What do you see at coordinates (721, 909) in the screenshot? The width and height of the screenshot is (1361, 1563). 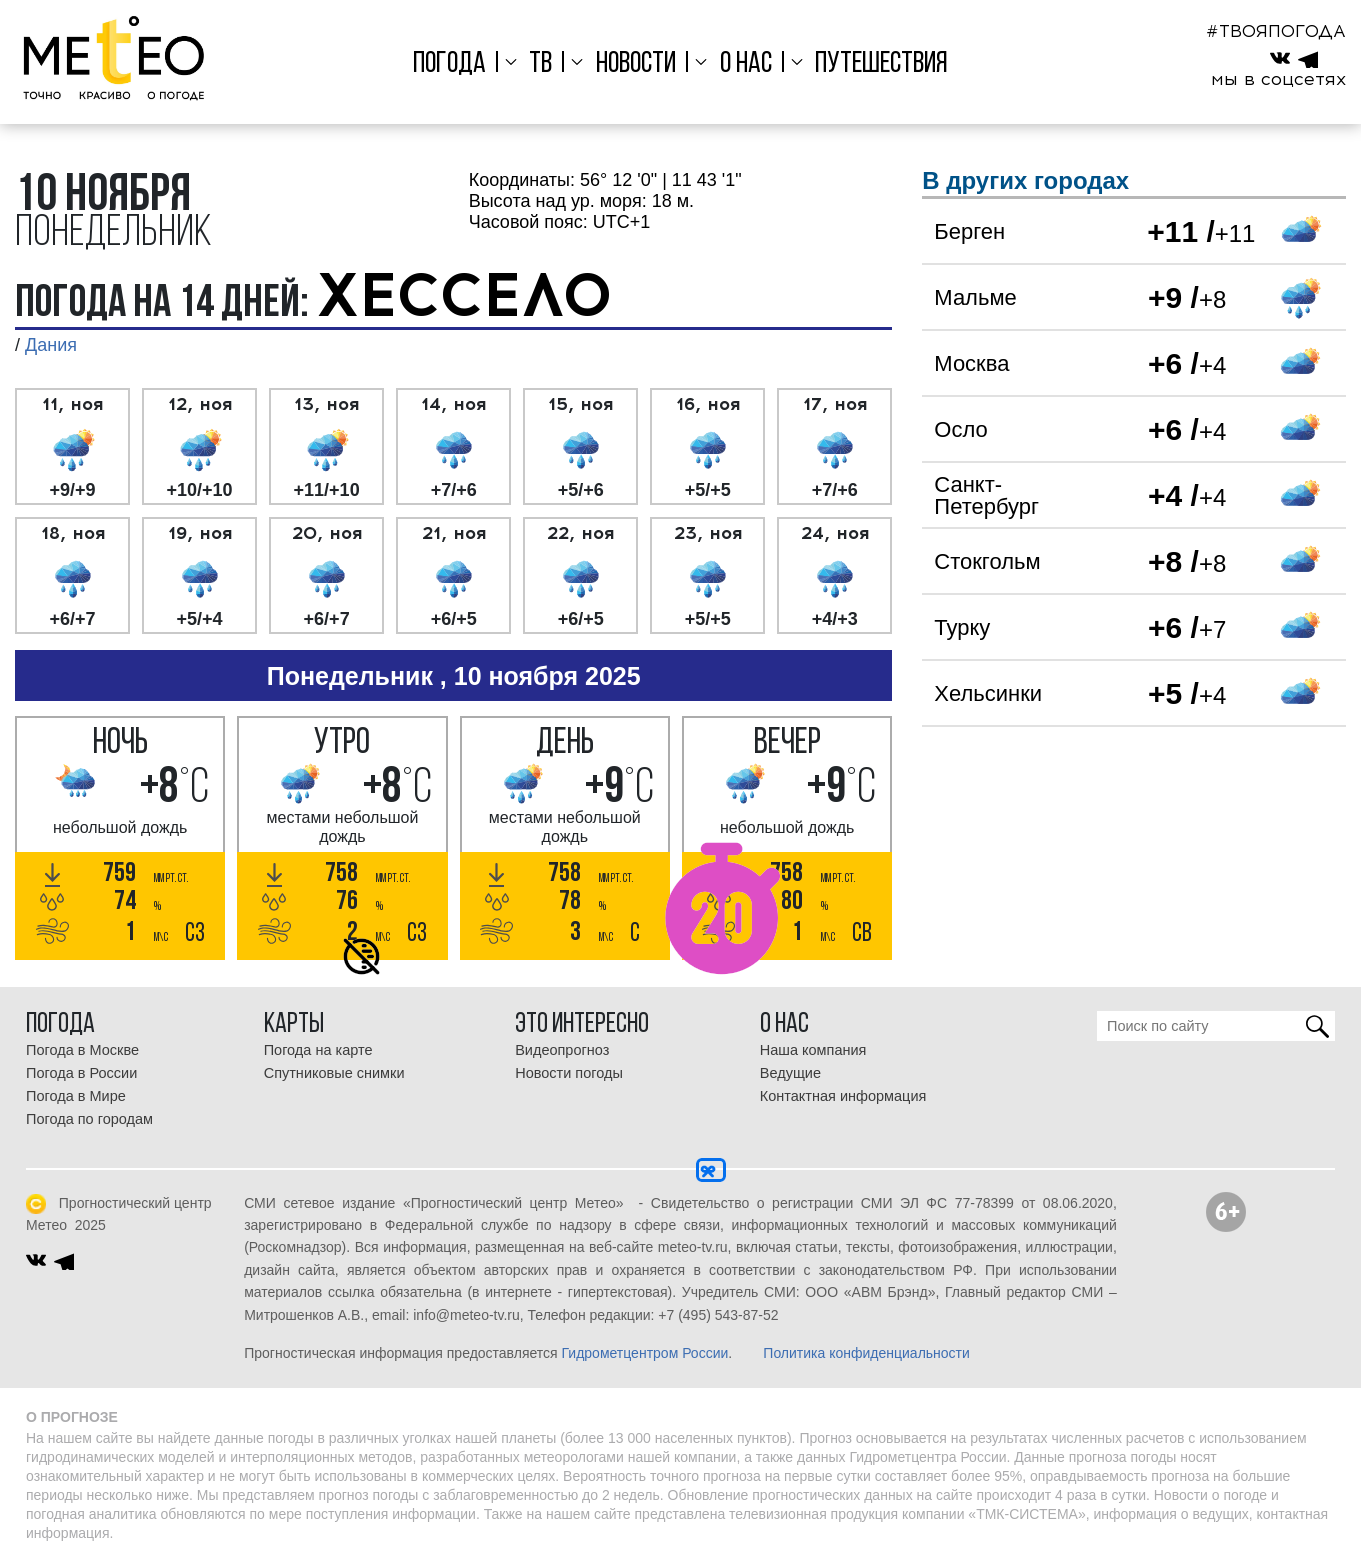 I see `set a 20-second timer` at bounding box center [721, 909].